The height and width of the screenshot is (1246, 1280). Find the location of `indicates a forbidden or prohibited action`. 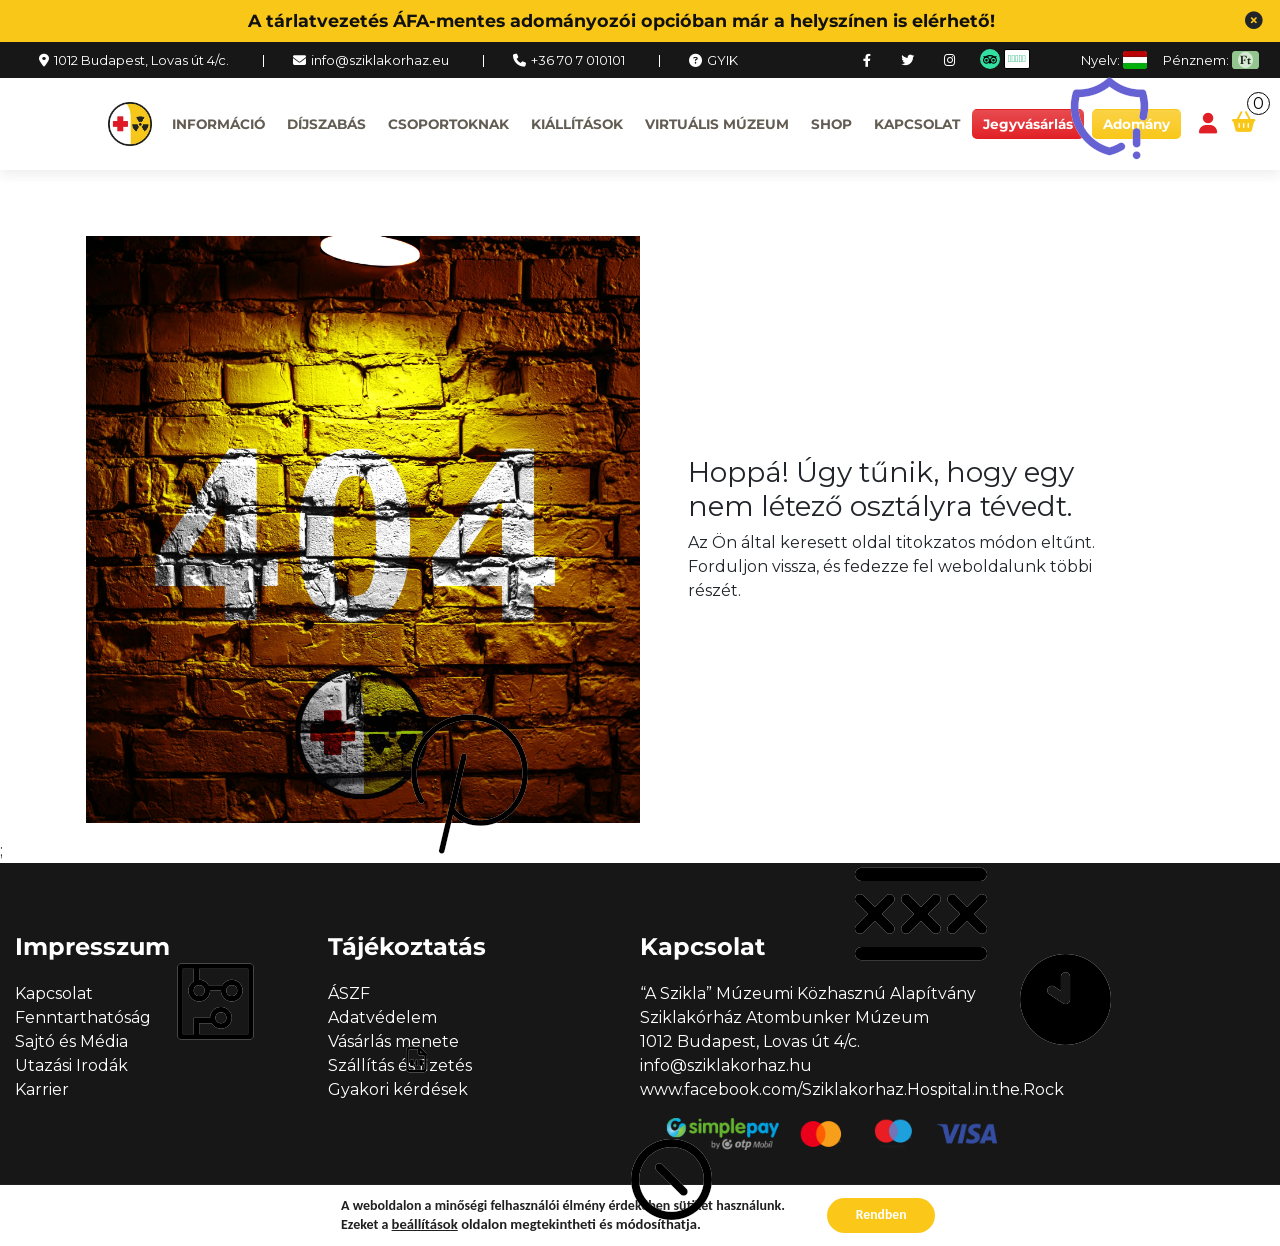

indicates a forbidden or prohibited action is located at coordinates (671, 1179).